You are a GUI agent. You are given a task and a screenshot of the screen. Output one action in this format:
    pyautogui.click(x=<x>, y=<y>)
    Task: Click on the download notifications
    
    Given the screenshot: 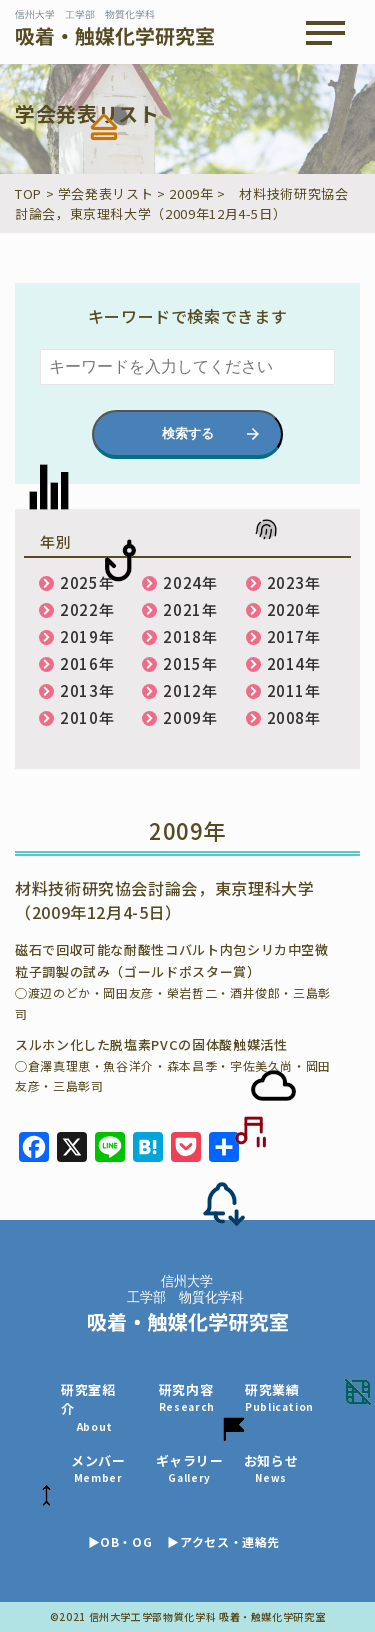 What is the action you would take?
    pyautogui.click(x=222, y=1203)
    